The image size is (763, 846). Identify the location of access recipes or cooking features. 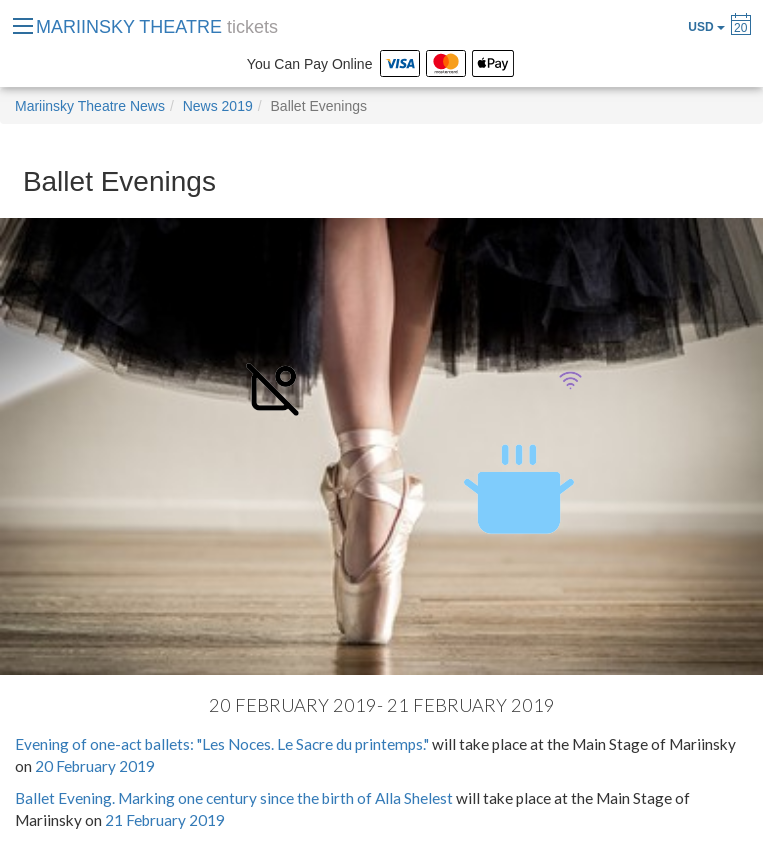
(519, 496).